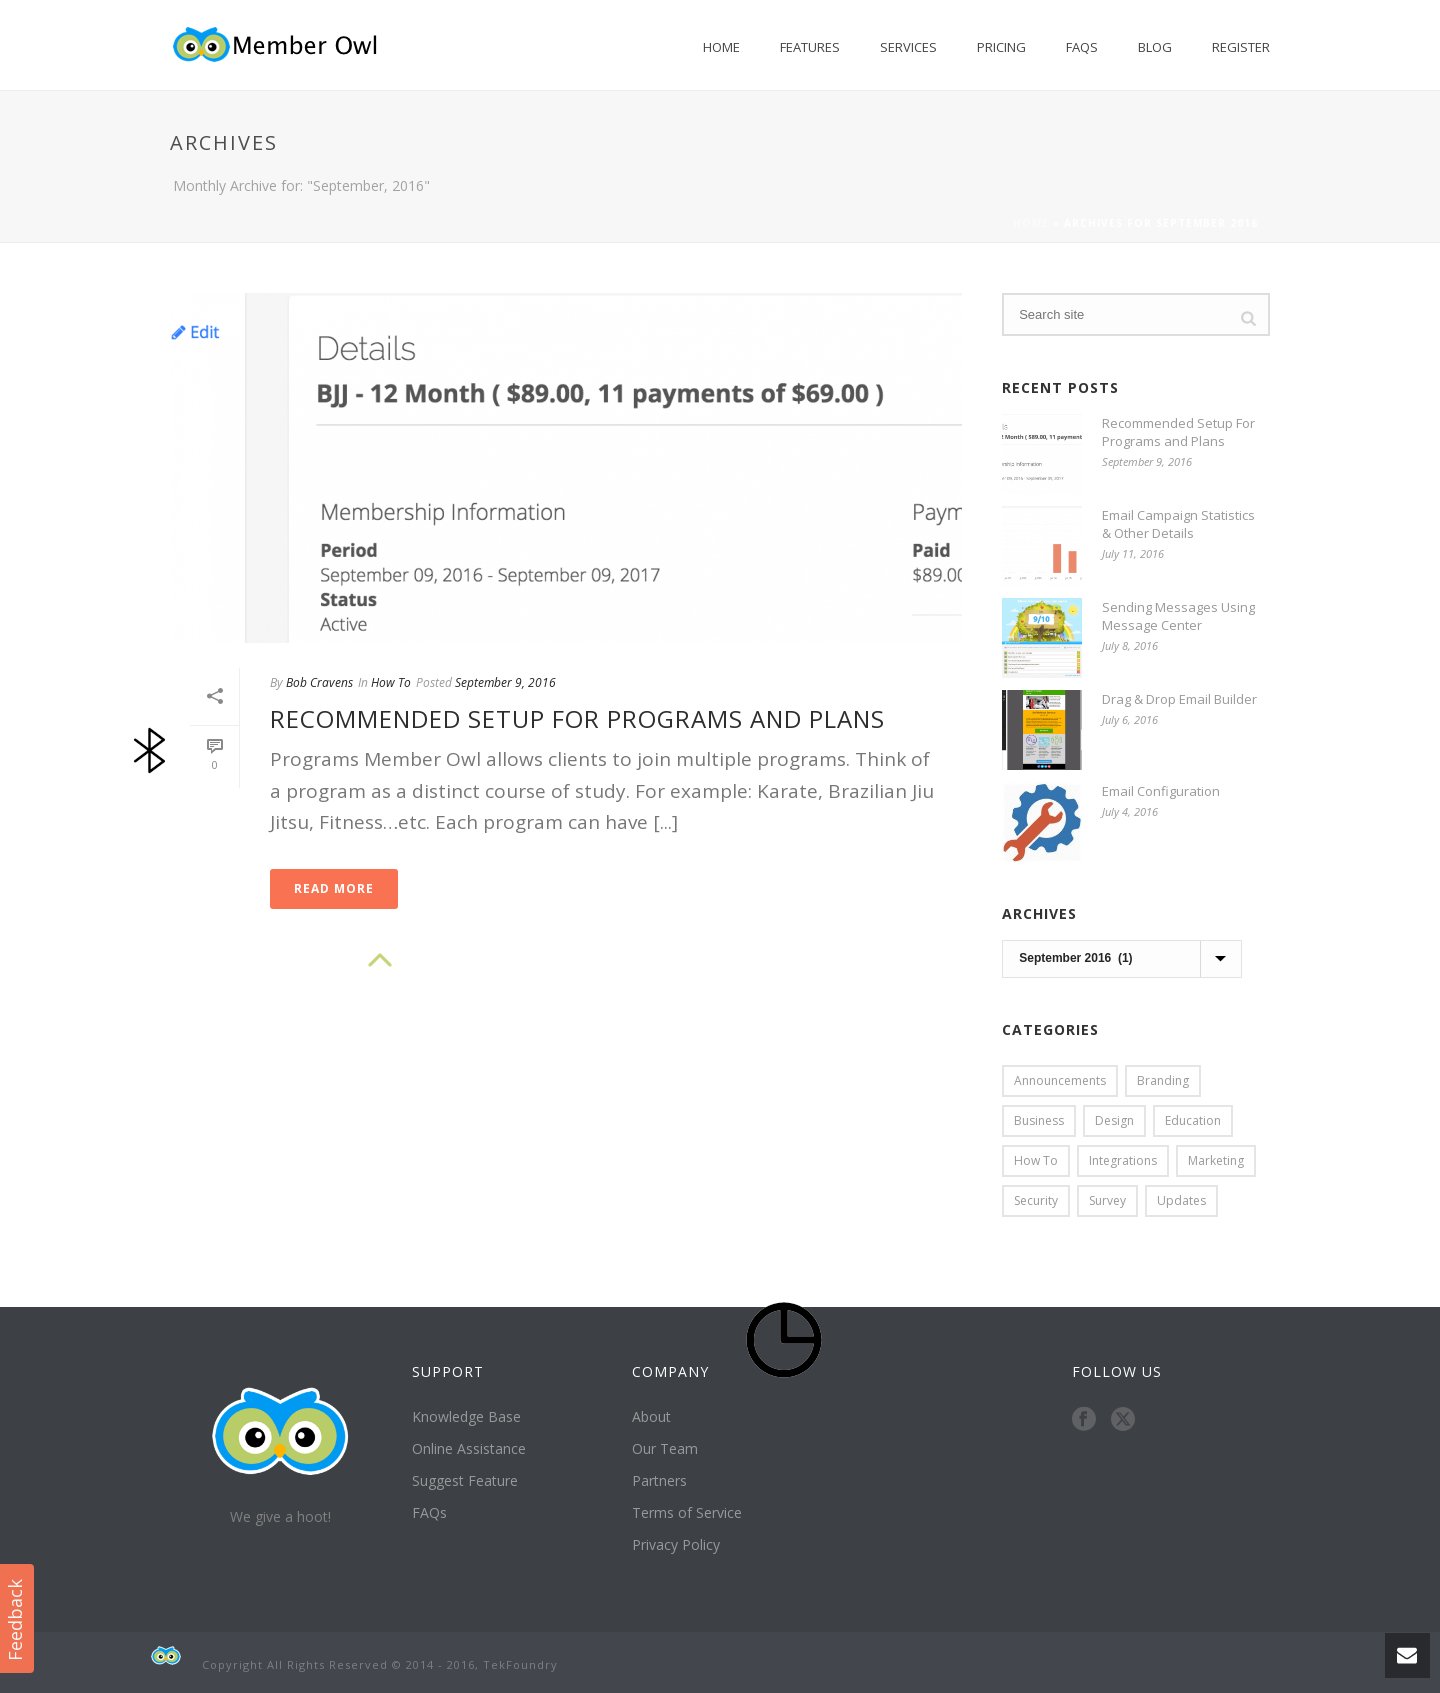  Describe the element at coordinates (380, 960) in the screenshot. I see `collapse an expanded section` at that location.